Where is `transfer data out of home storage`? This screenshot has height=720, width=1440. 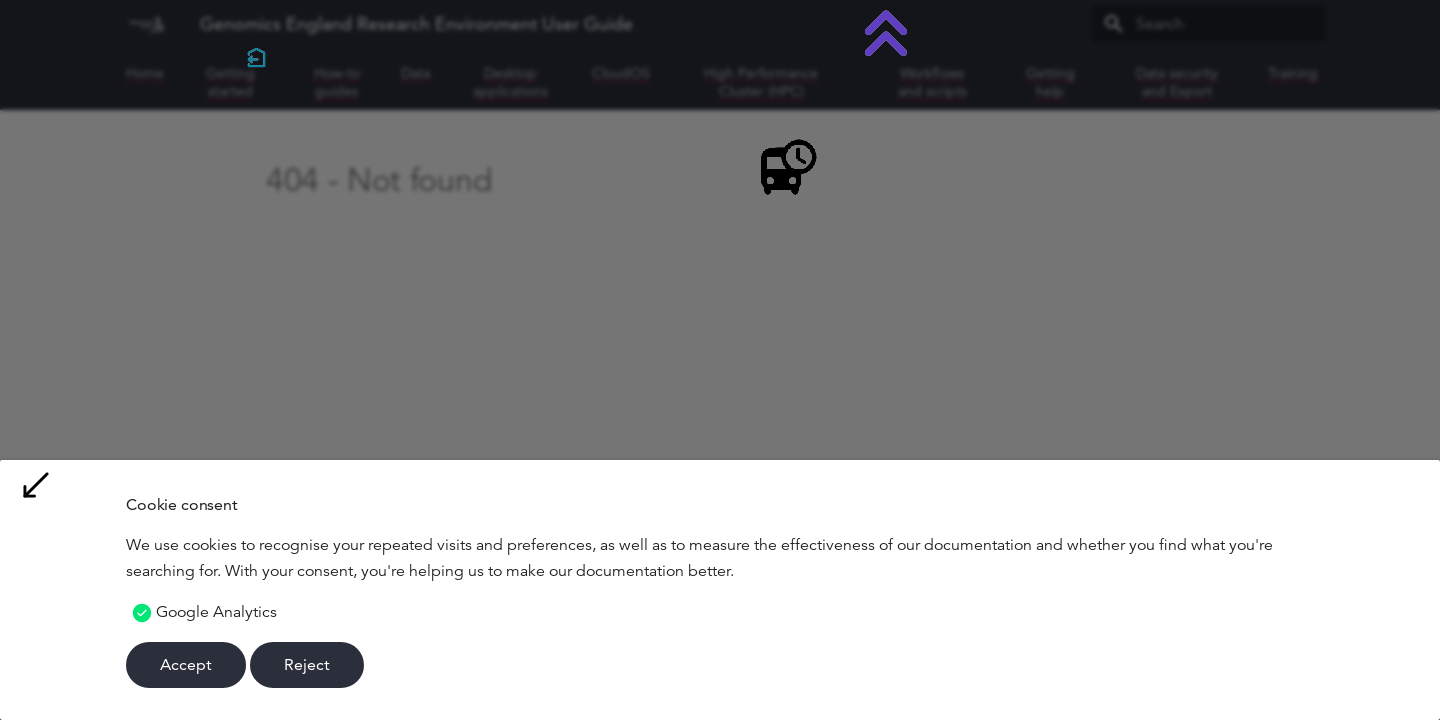
transfer data out of home storage is located at coordinates (256, 57).